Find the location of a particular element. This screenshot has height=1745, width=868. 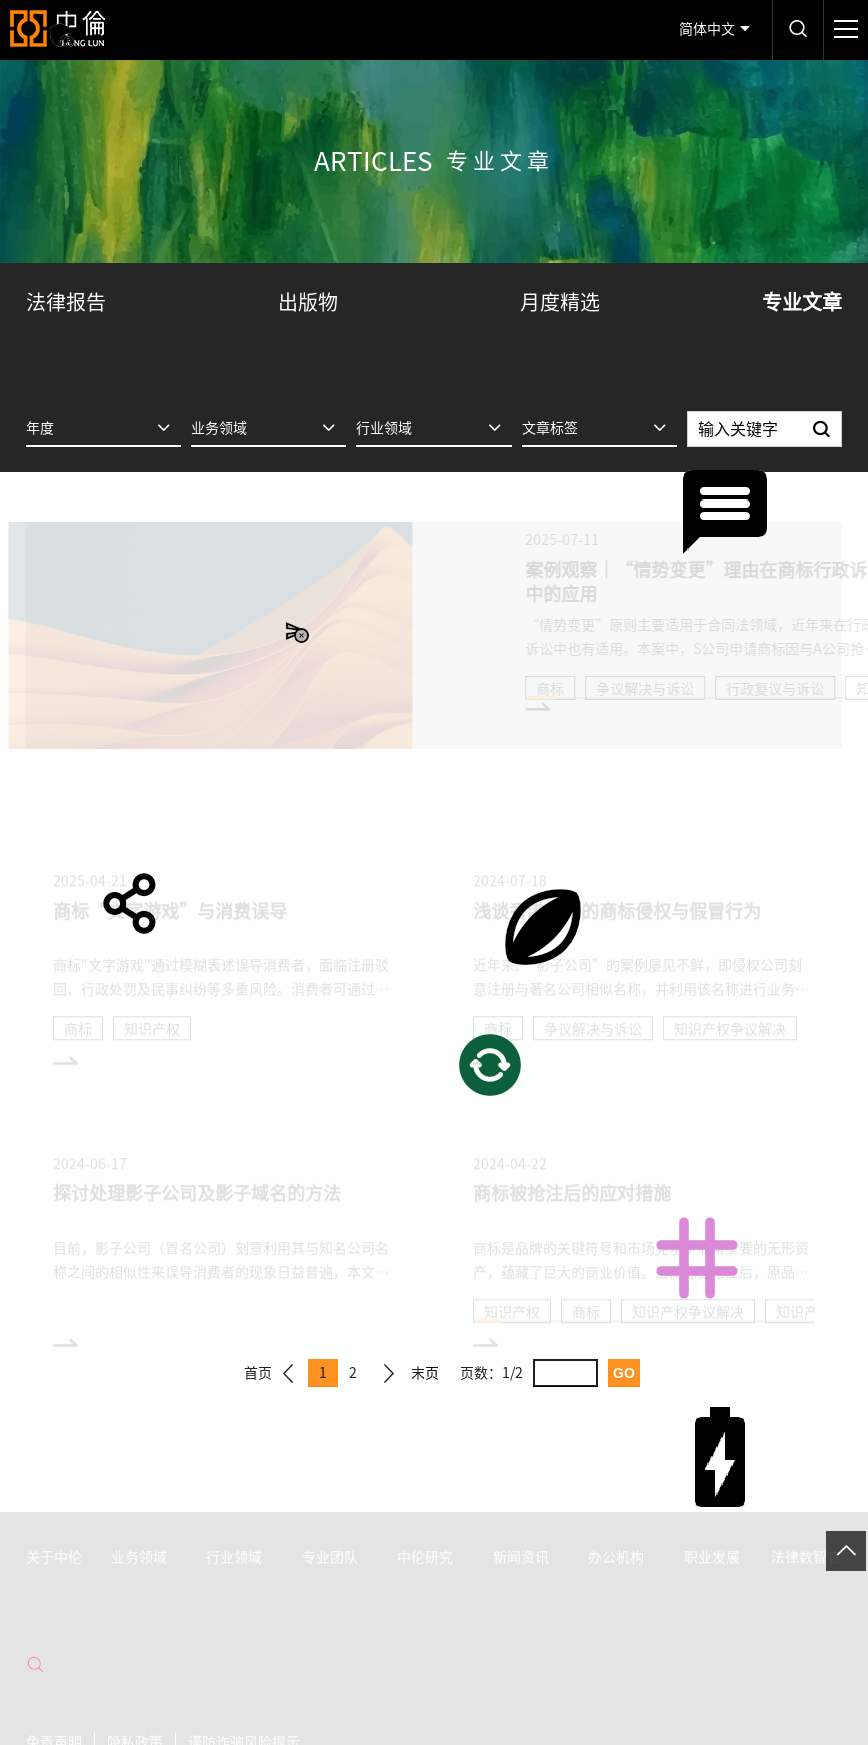

access admin or security settings is located at coordinates (62, 35).